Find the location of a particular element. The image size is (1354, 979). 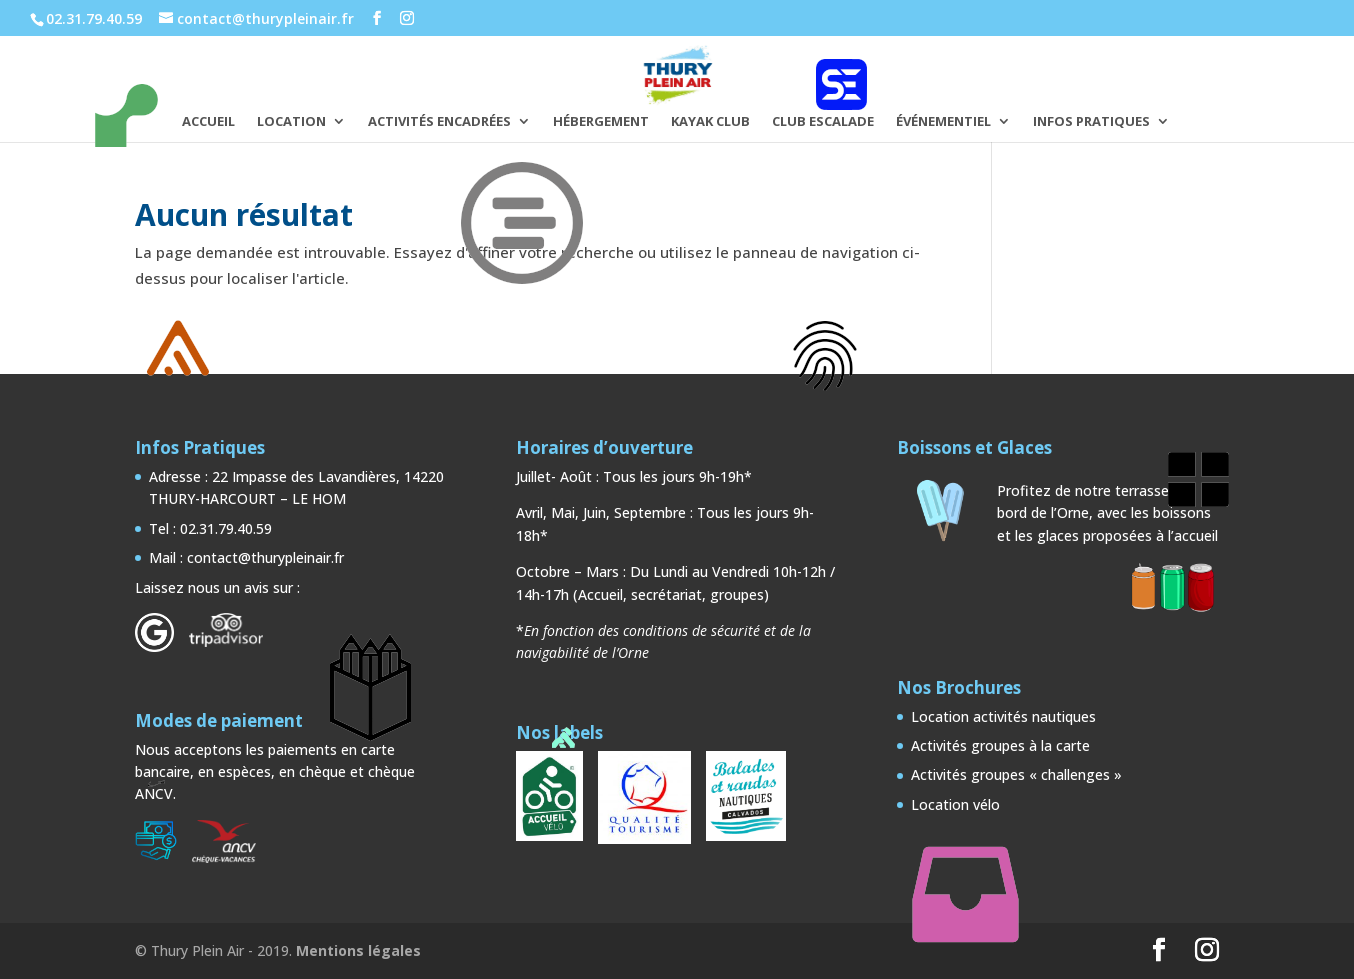

Kong API gateway logo is located at coordinates (563, 737).